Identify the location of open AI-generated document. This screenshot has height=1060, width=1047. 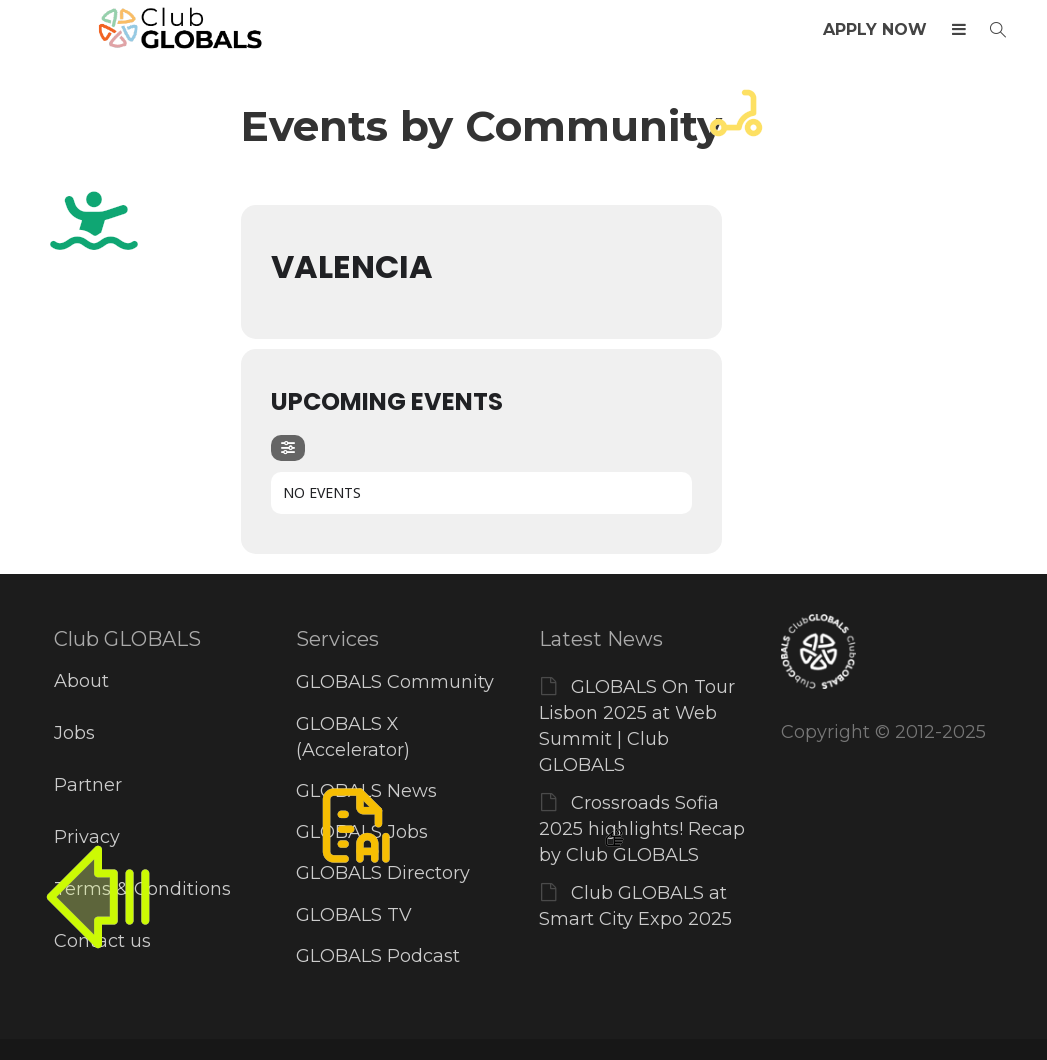
(352, 825).